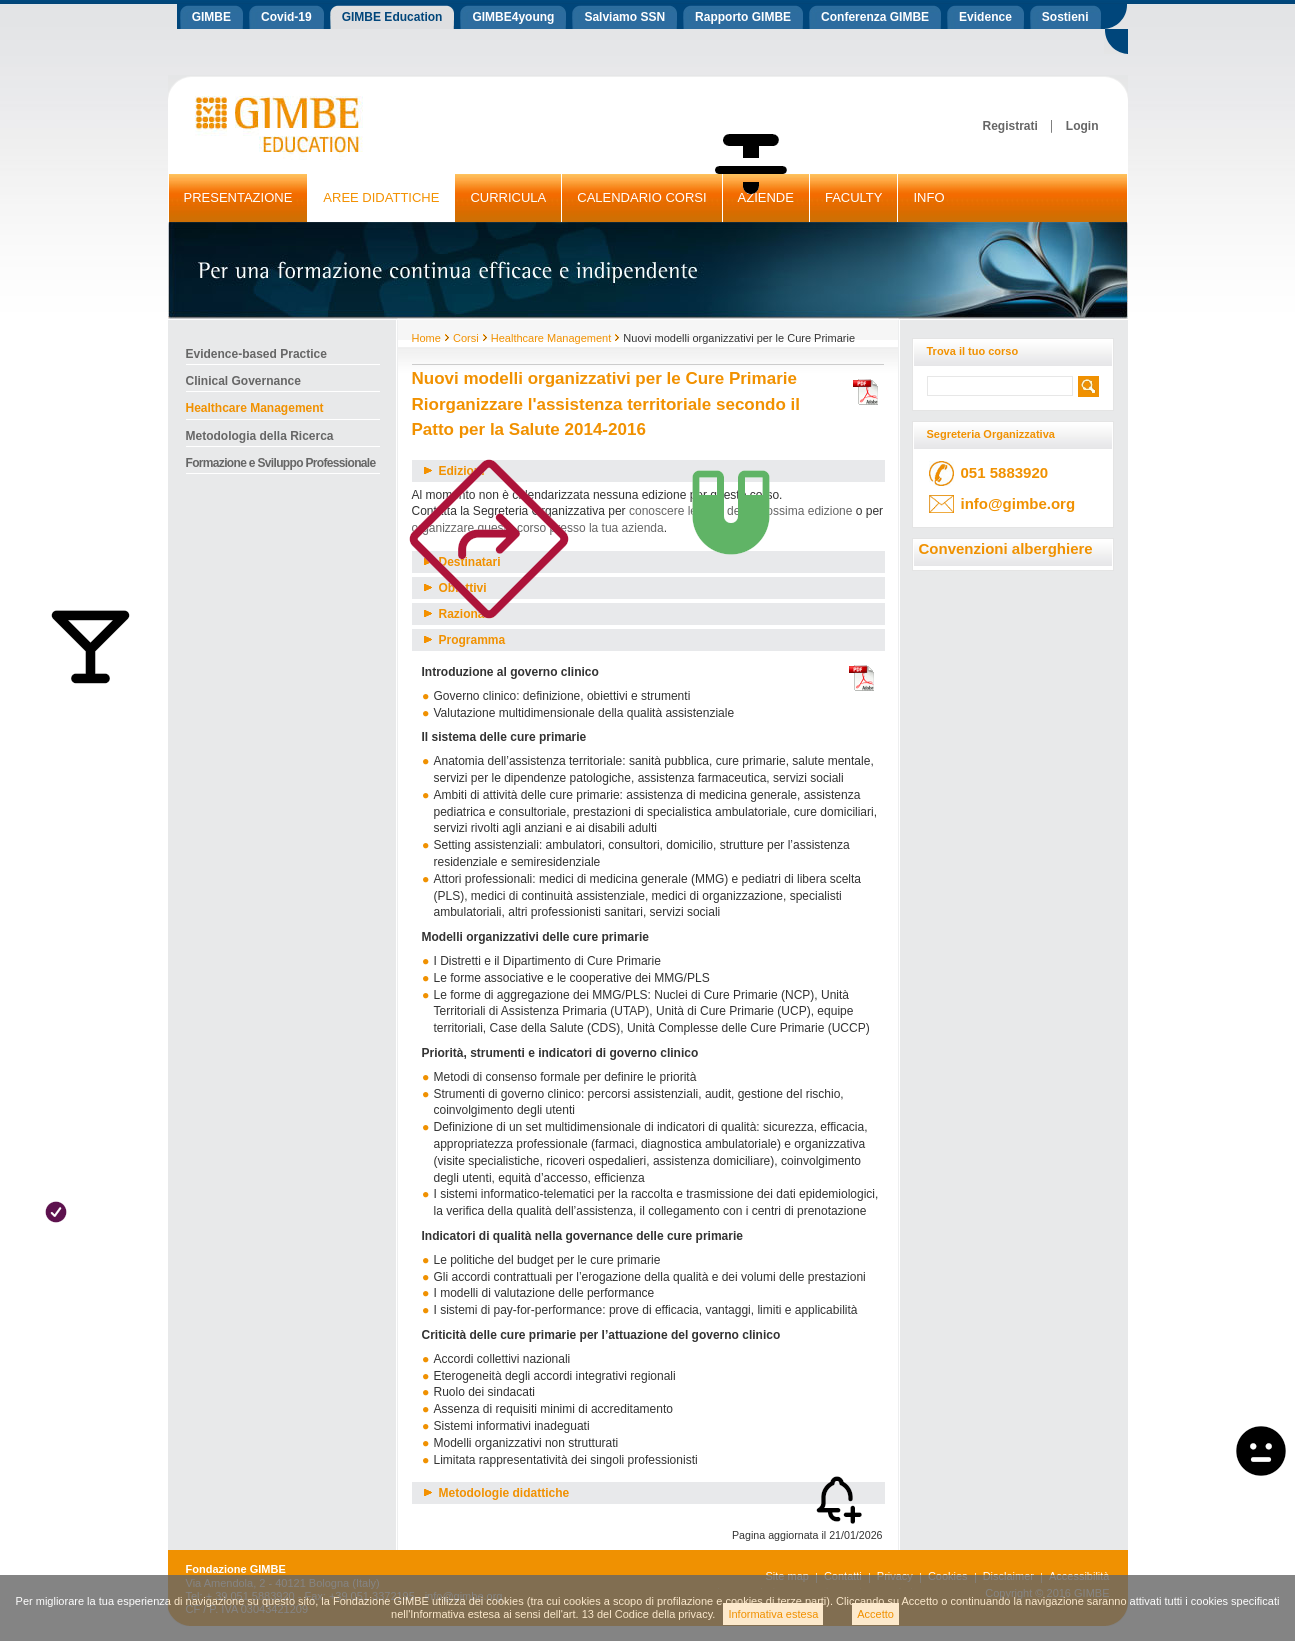 Image resolution: width=1295 pixels, height=1641 pixels. I want to click on indicate a neutral or indifferent reaction, so click(1261, 1451).